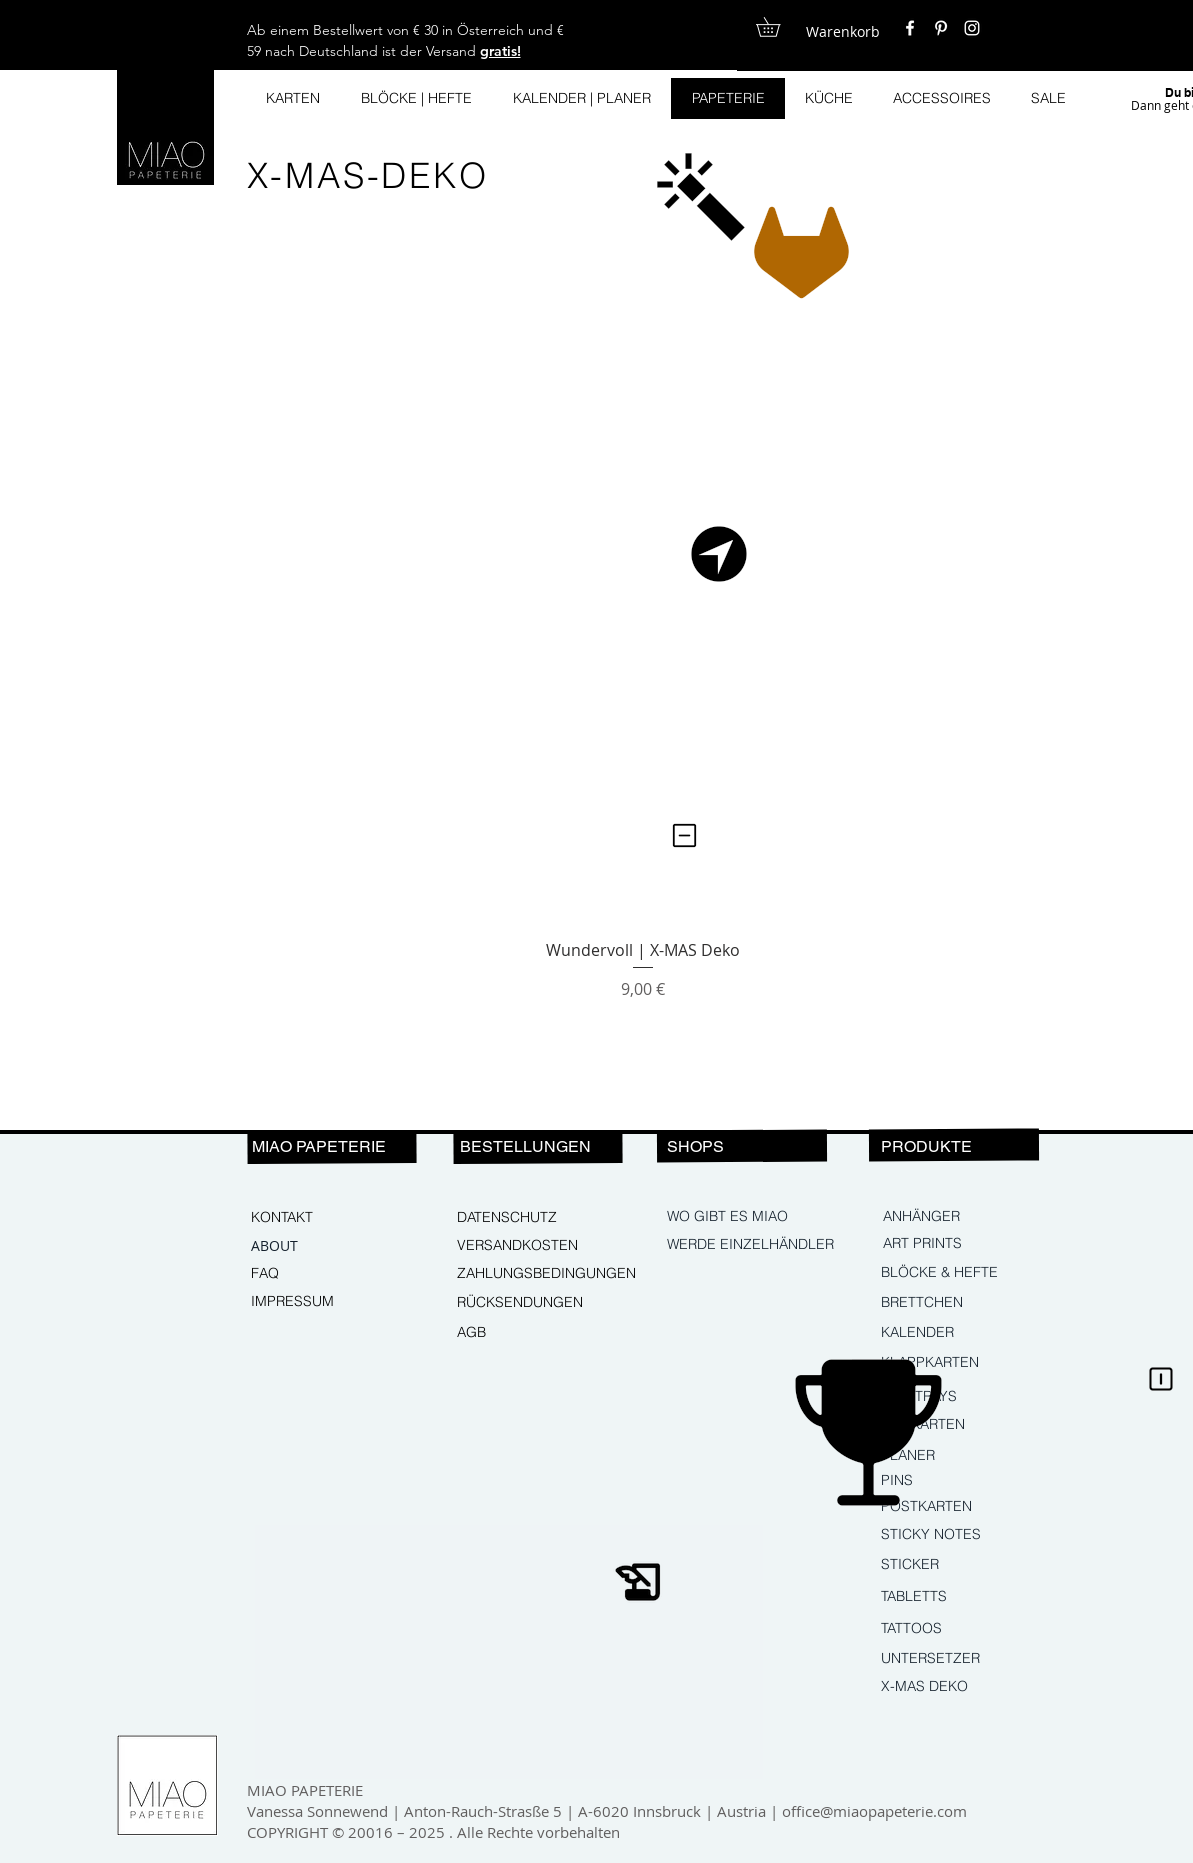 The width and height of the screenshot is (1193, 1863). I want to click on apply auto-enhance or magic adjustments, so click(701, 197).